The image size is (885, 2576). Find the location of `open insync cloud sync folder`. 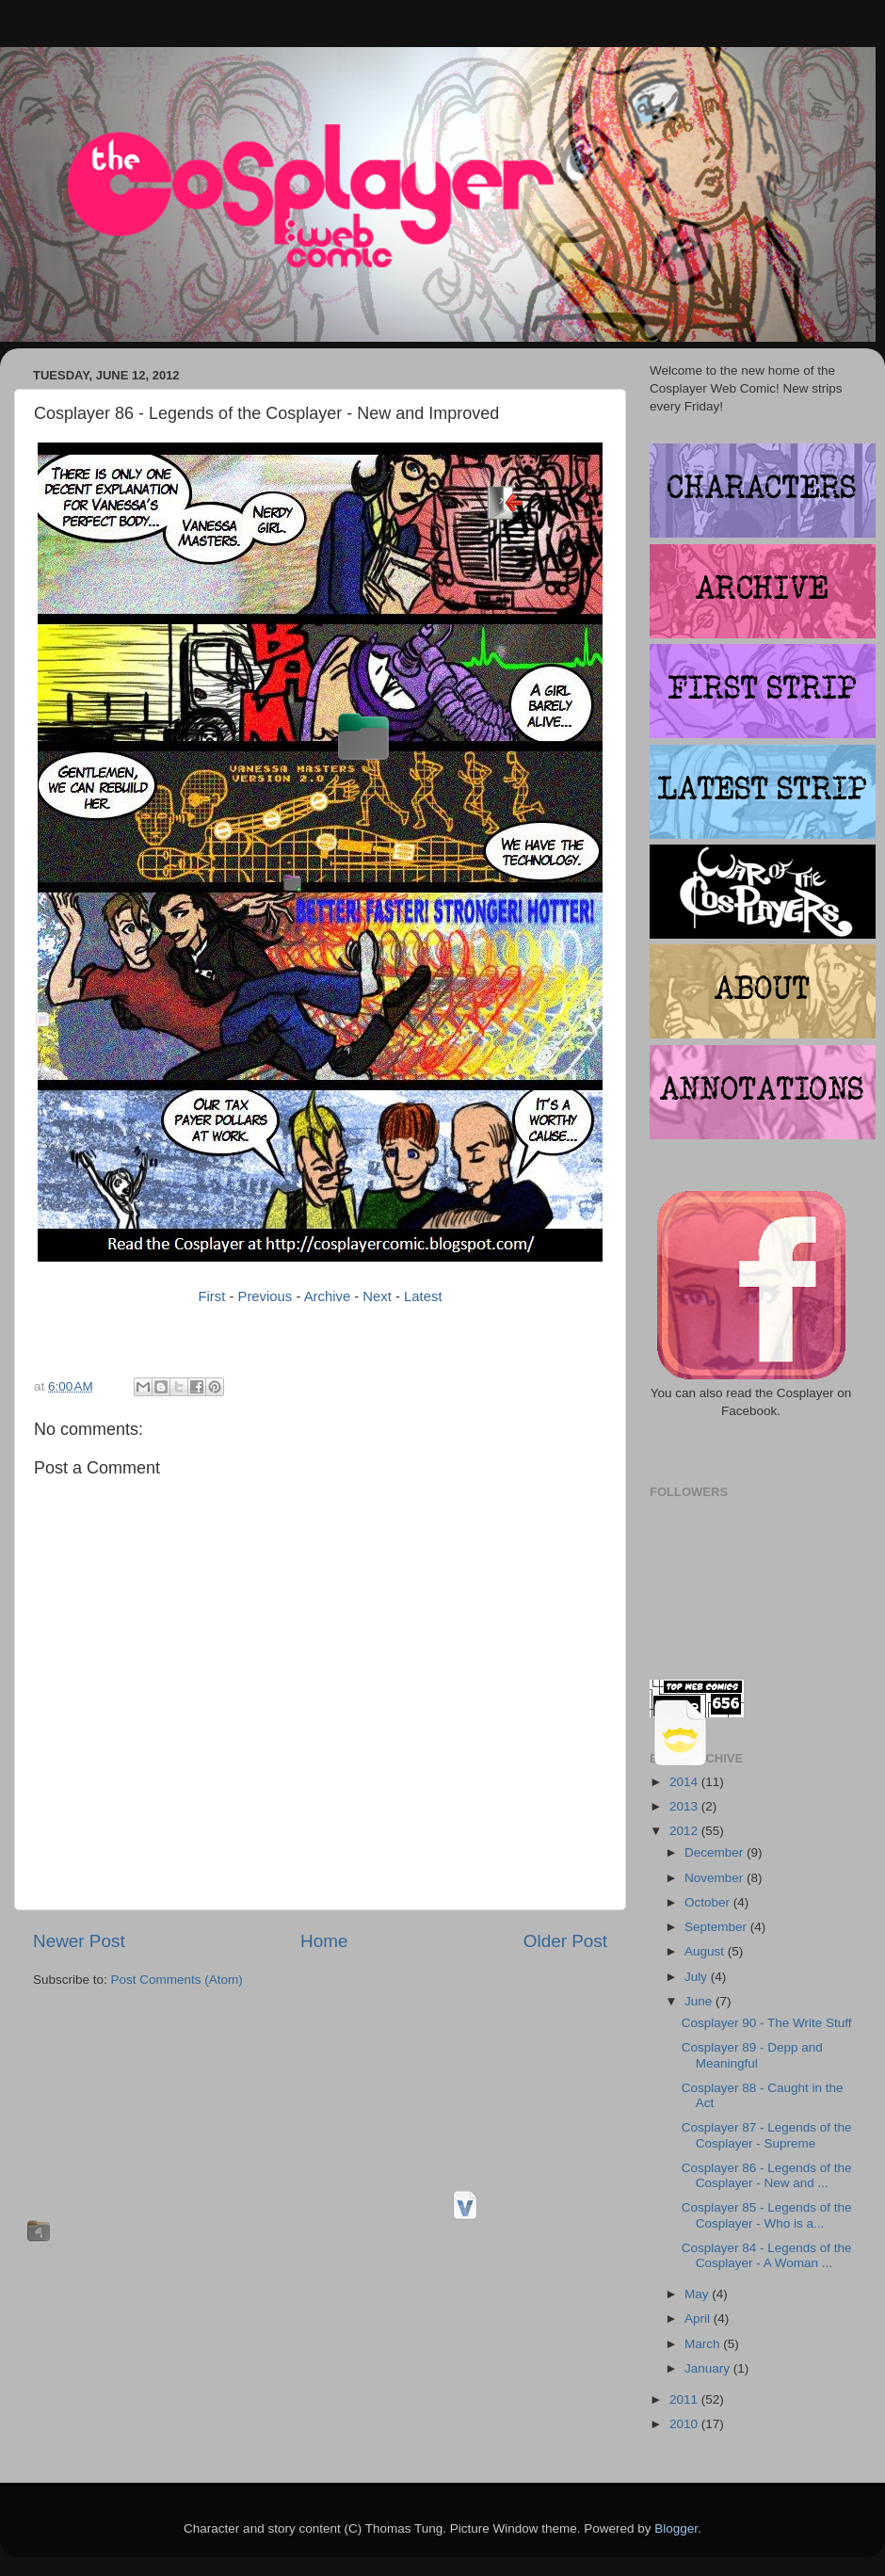

open insync cloud sync folder is located at coordinates (39, 2230).